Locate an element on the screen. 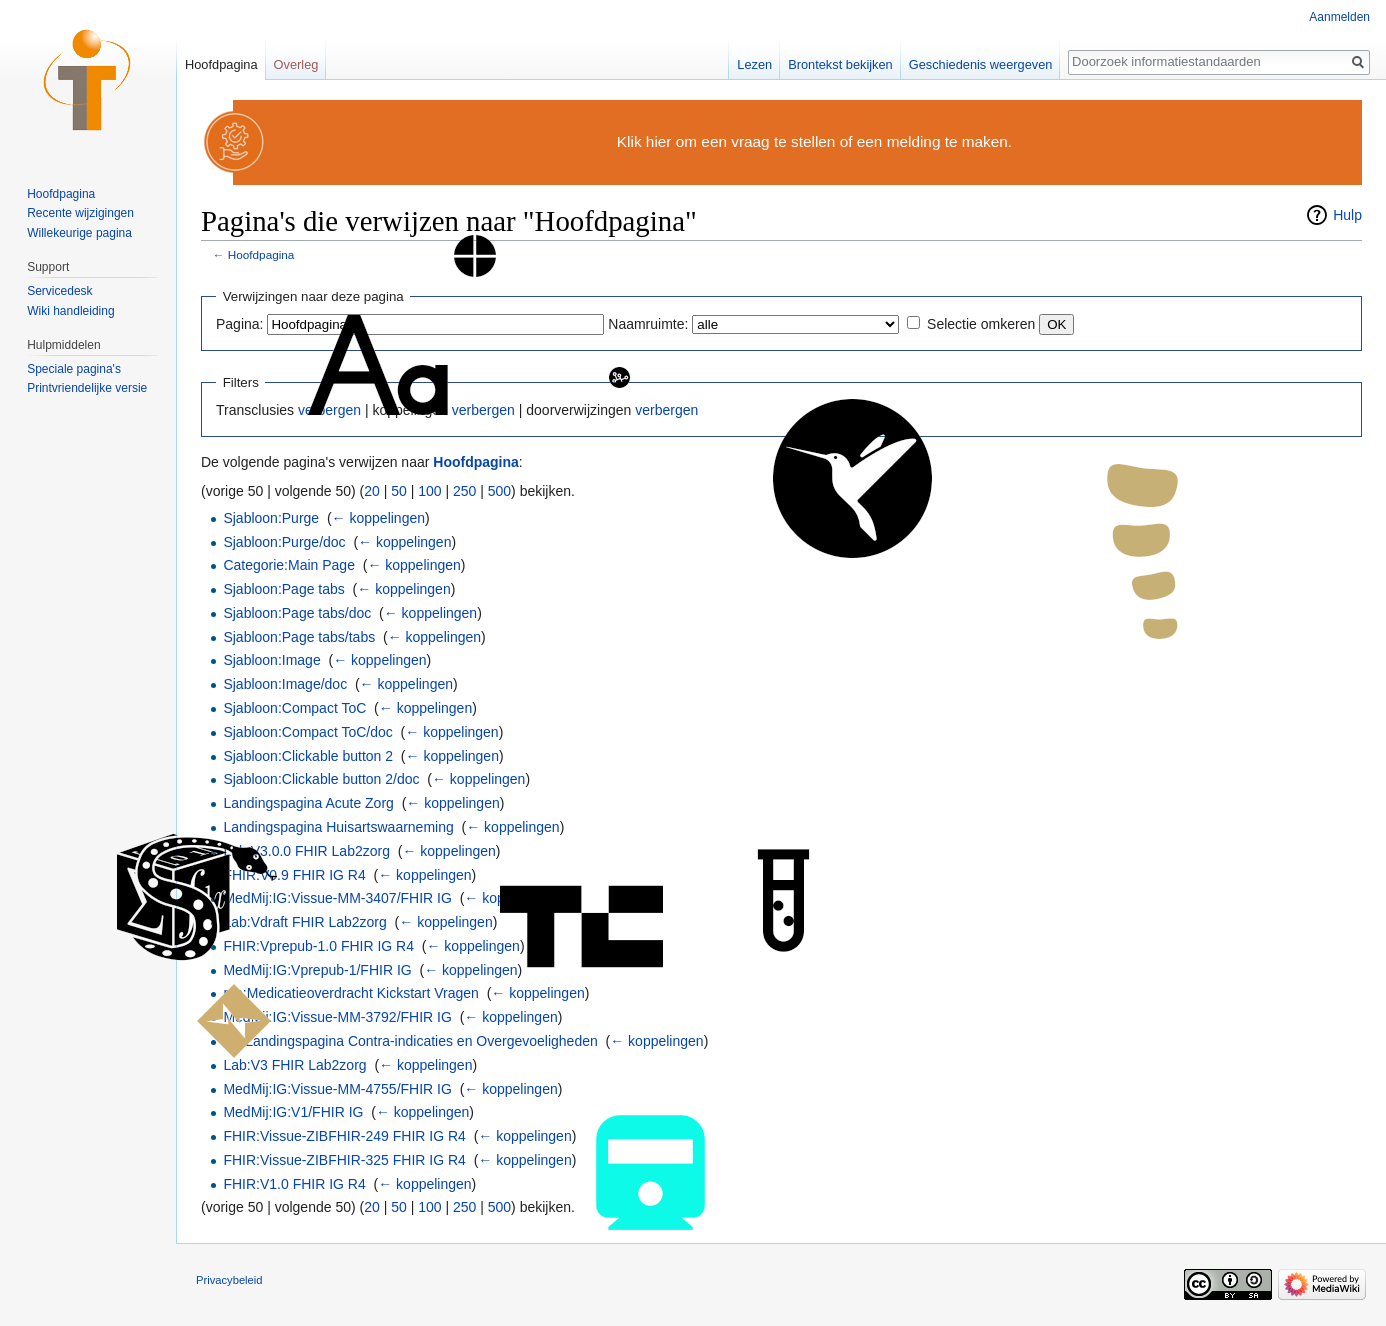 The height and width of the screenshot is (1326, 1386). quarto publishing system logo is located at coordinates (475, 256).